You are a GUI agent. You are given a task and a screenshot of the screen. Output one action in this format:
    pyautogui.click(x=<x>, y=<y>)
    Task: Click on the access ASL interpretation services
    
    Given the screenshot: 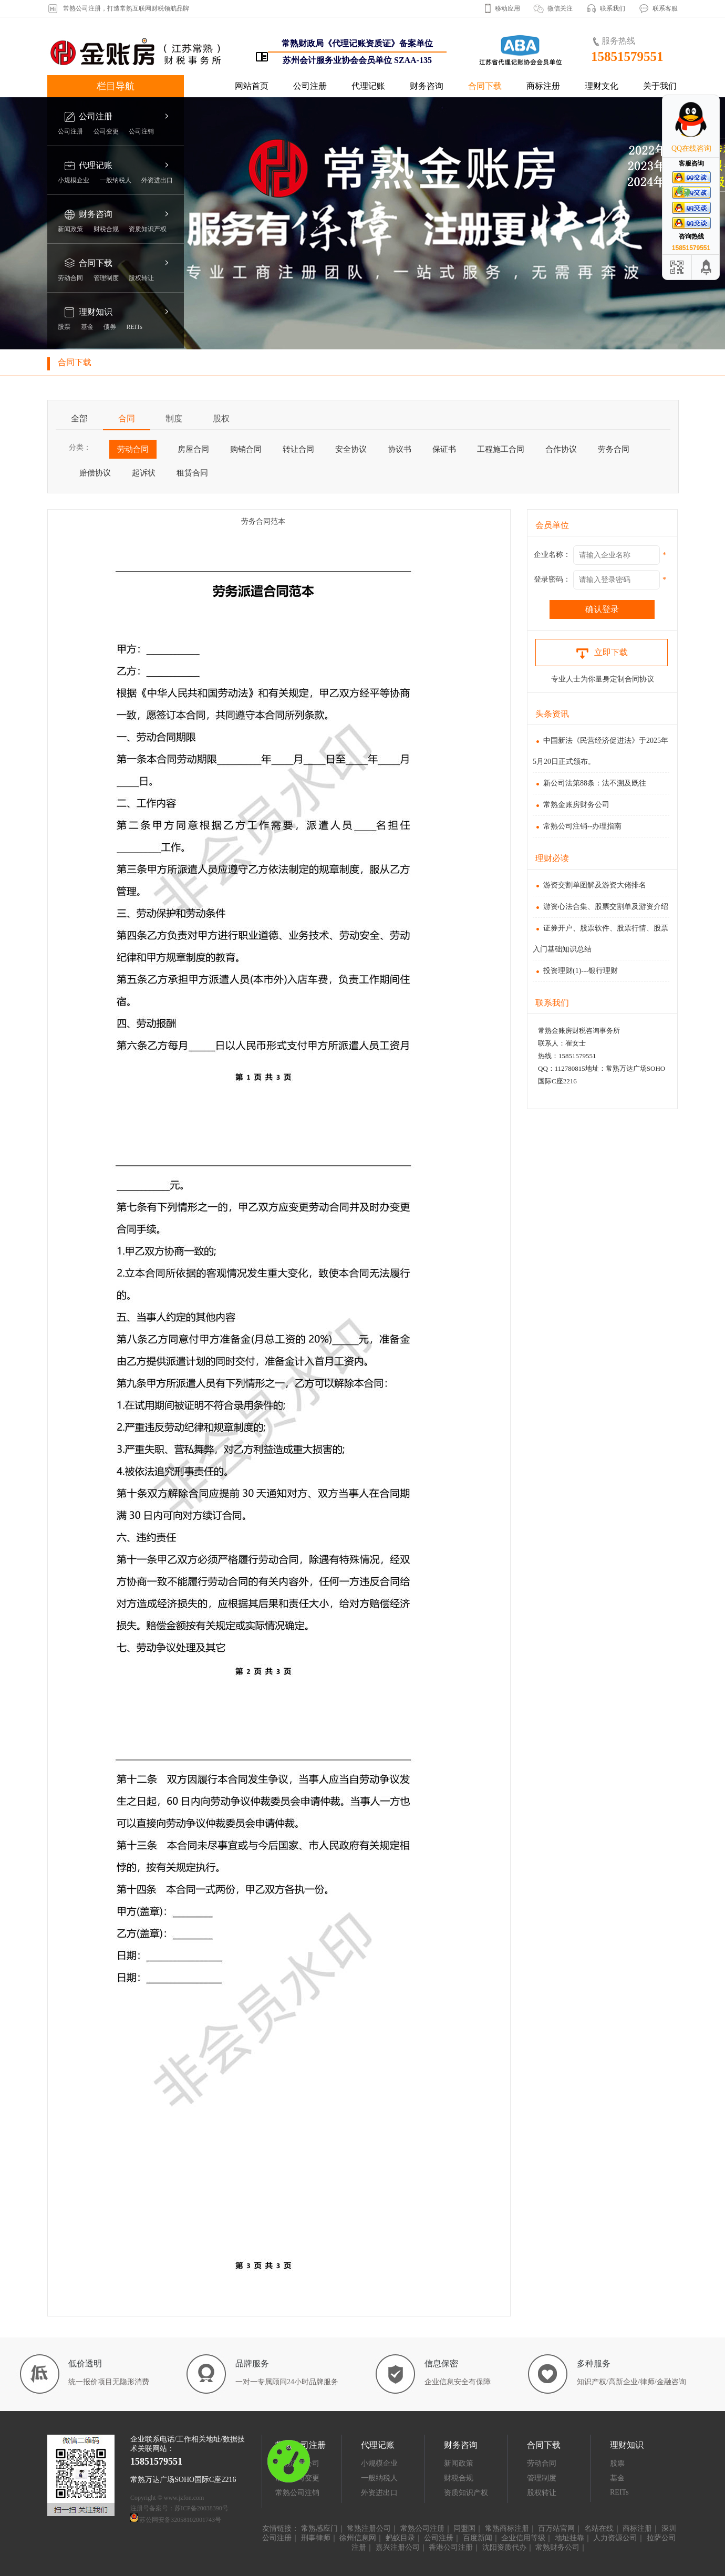 What is the action you would take?
    pyautogui.click(x=683, y=191)
    